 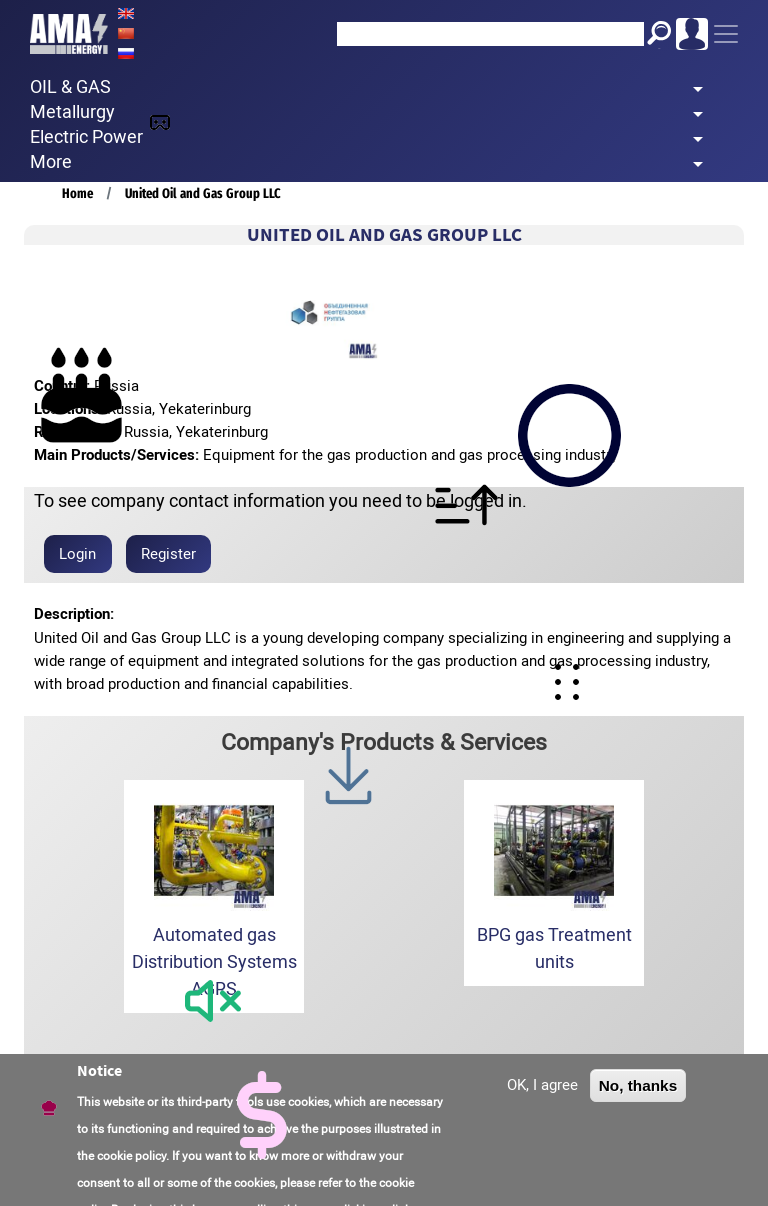 I want to click on view pricing or payment options, so click(x=262, y=1115).